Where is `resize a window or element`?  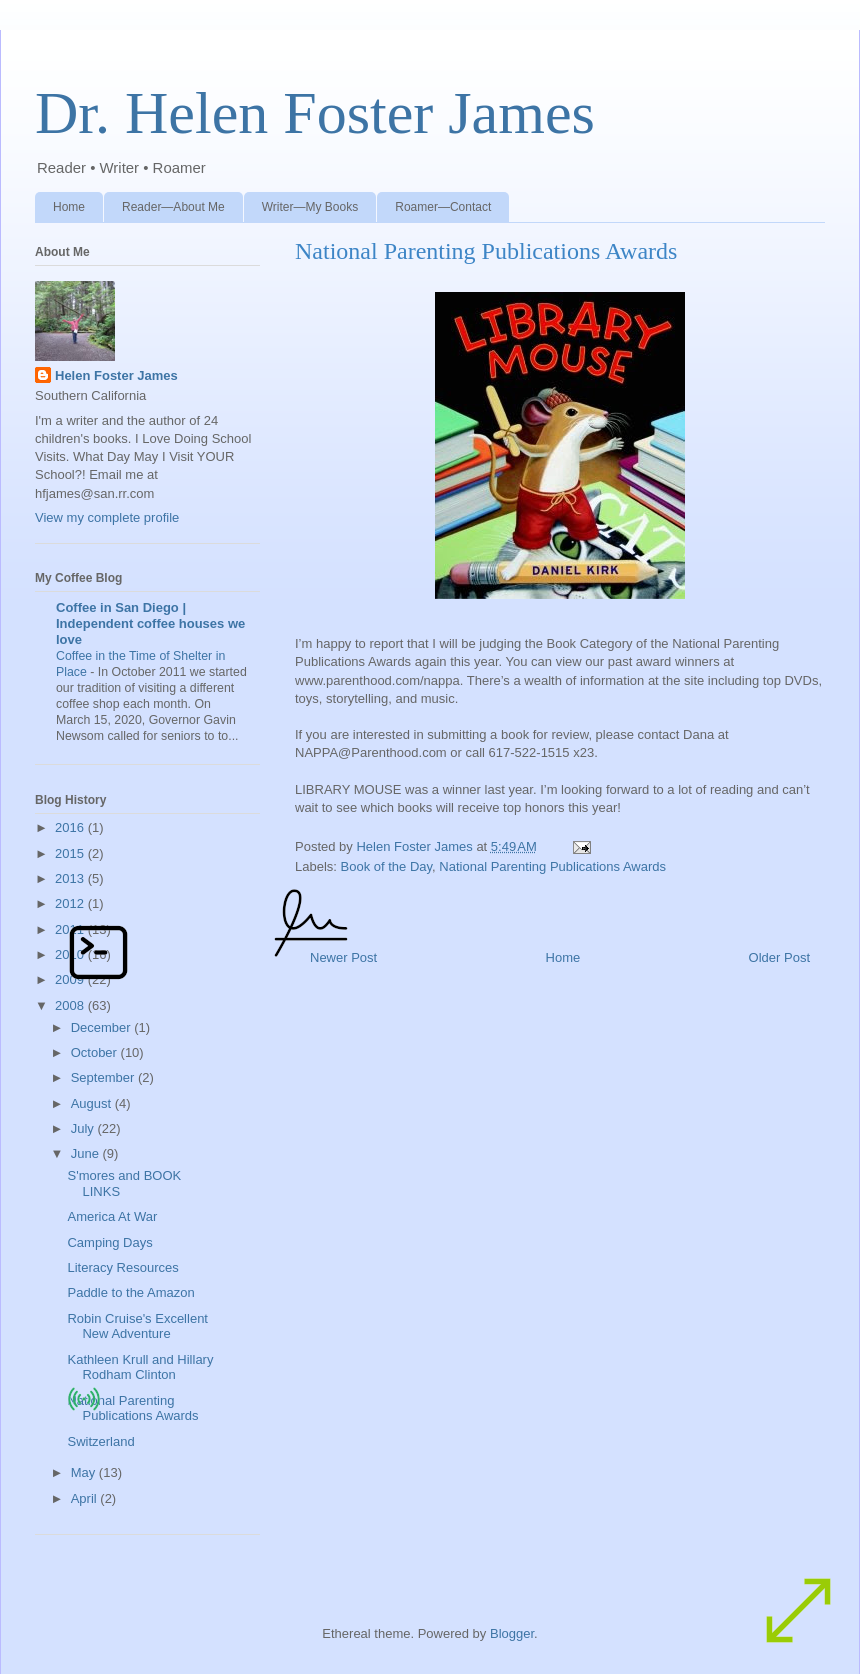 resize a window or element is located at coordinates (798, 1610).